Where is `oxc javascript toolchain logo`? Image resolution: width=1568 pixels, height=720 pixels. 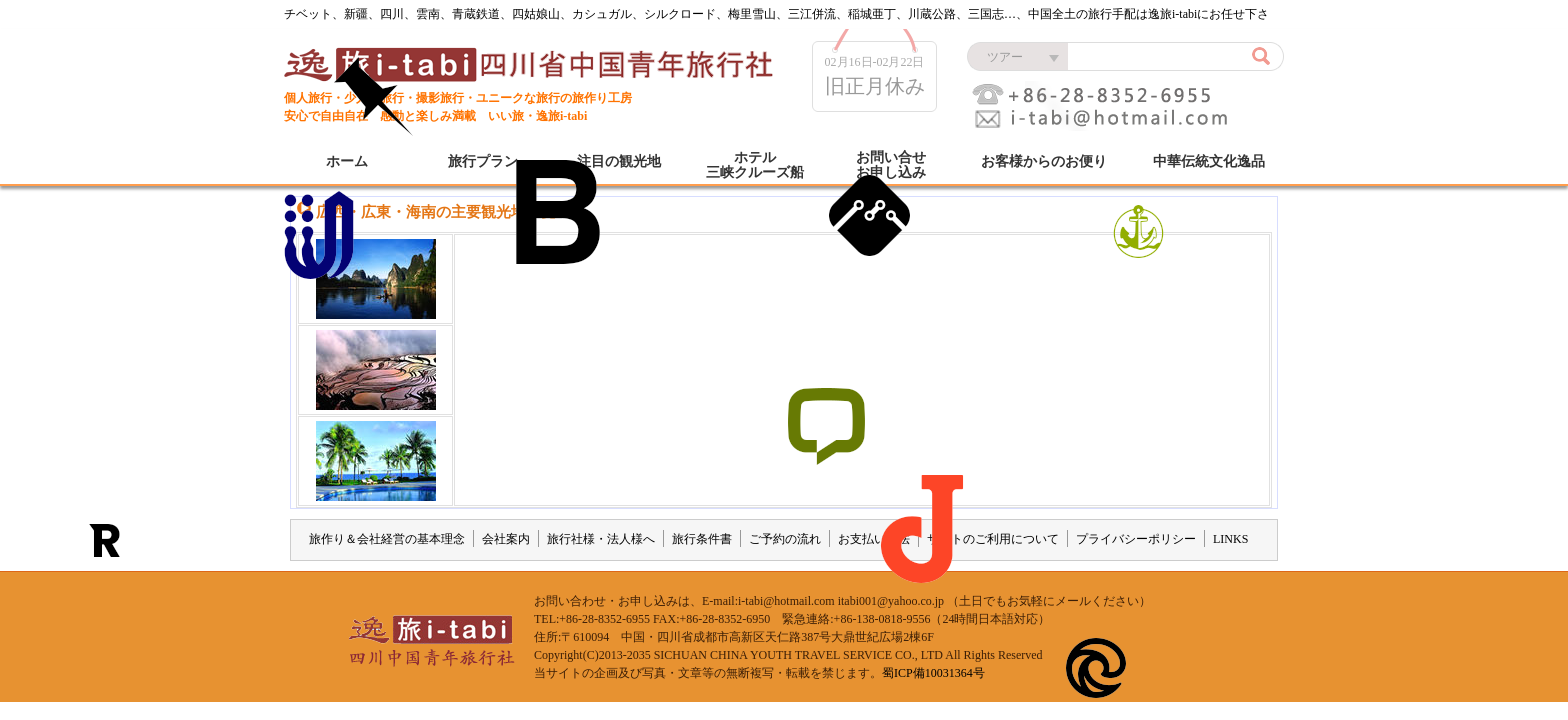 oxc javascript toolchain logo is located at coordinates (1138, 231).